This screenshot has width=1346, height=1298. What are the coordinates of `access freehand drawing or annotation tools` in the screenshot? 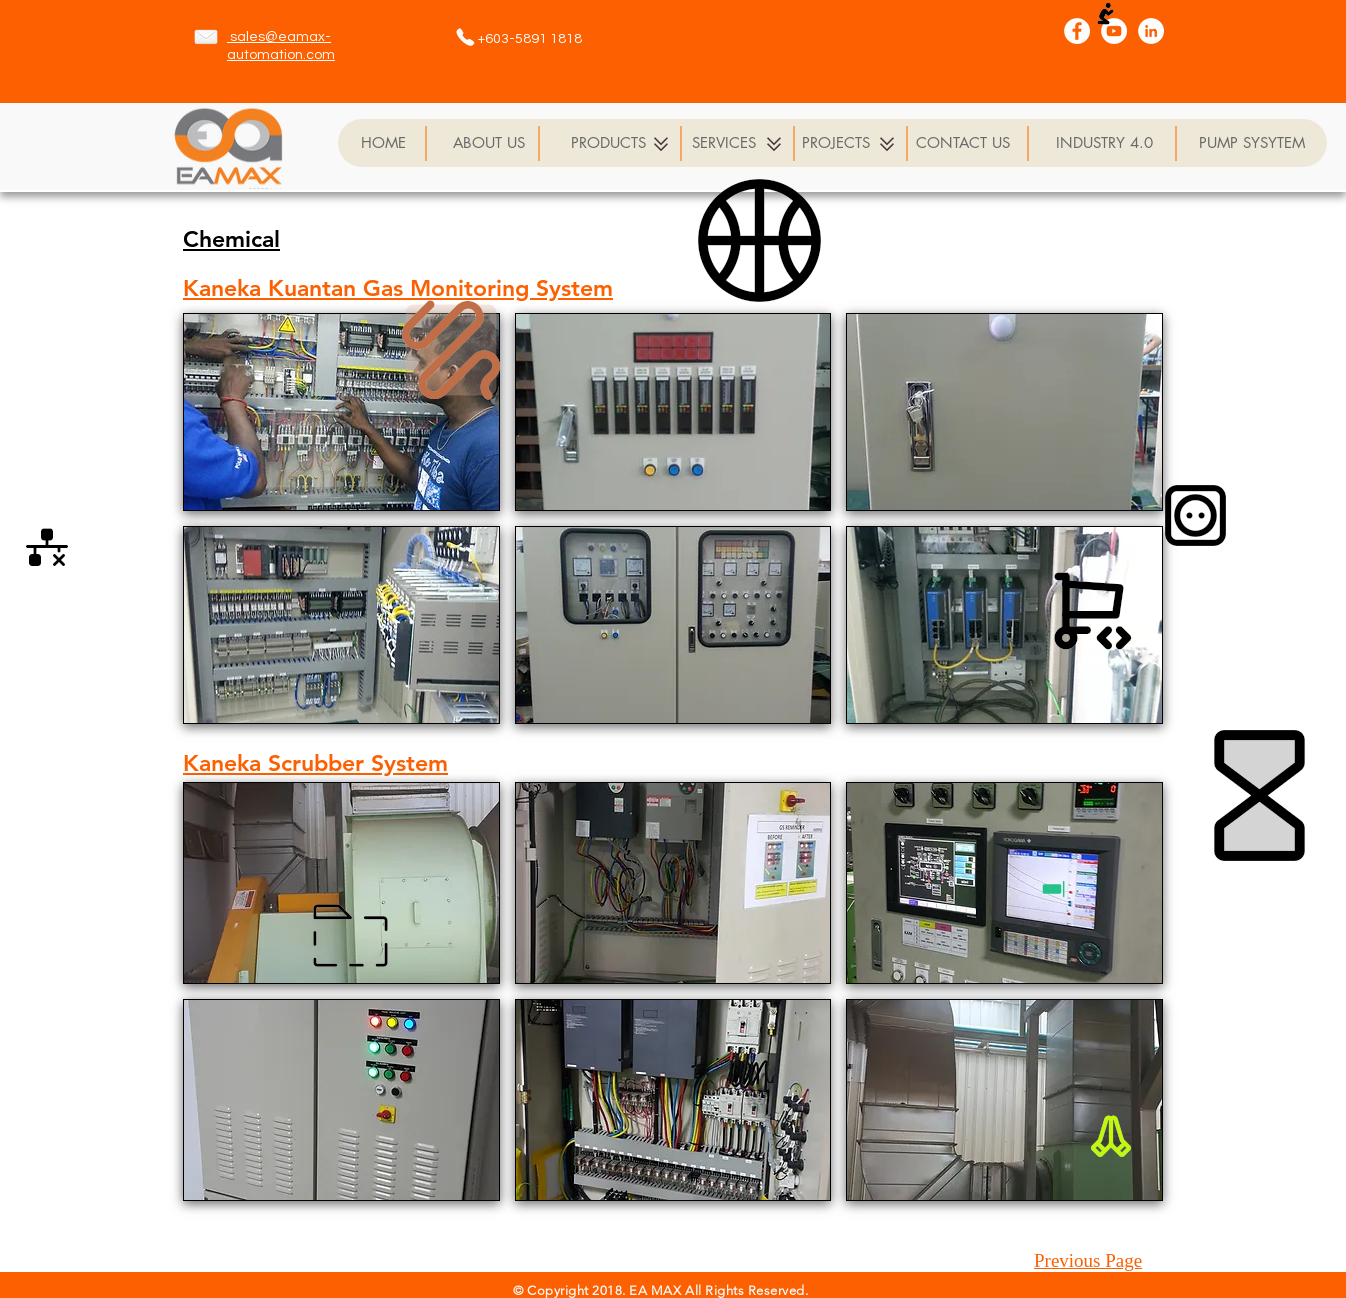 It's located at (451, 350).